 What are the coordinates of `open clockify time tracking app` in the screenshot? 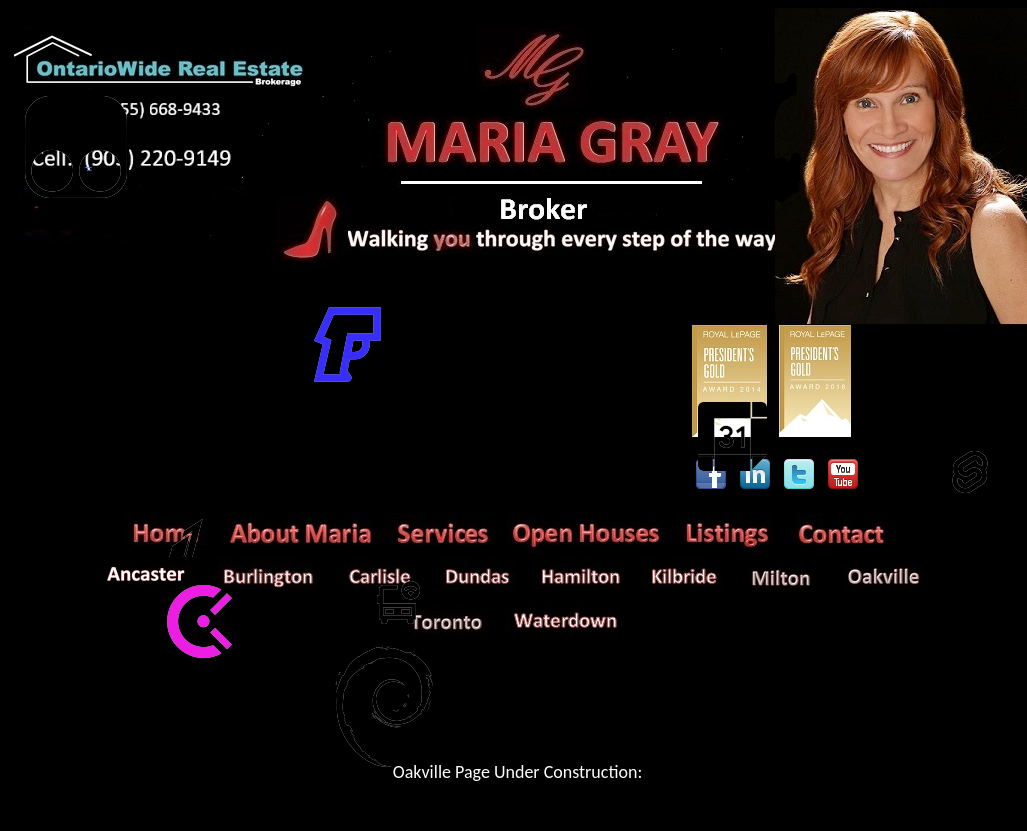 It's located at (199, 621).